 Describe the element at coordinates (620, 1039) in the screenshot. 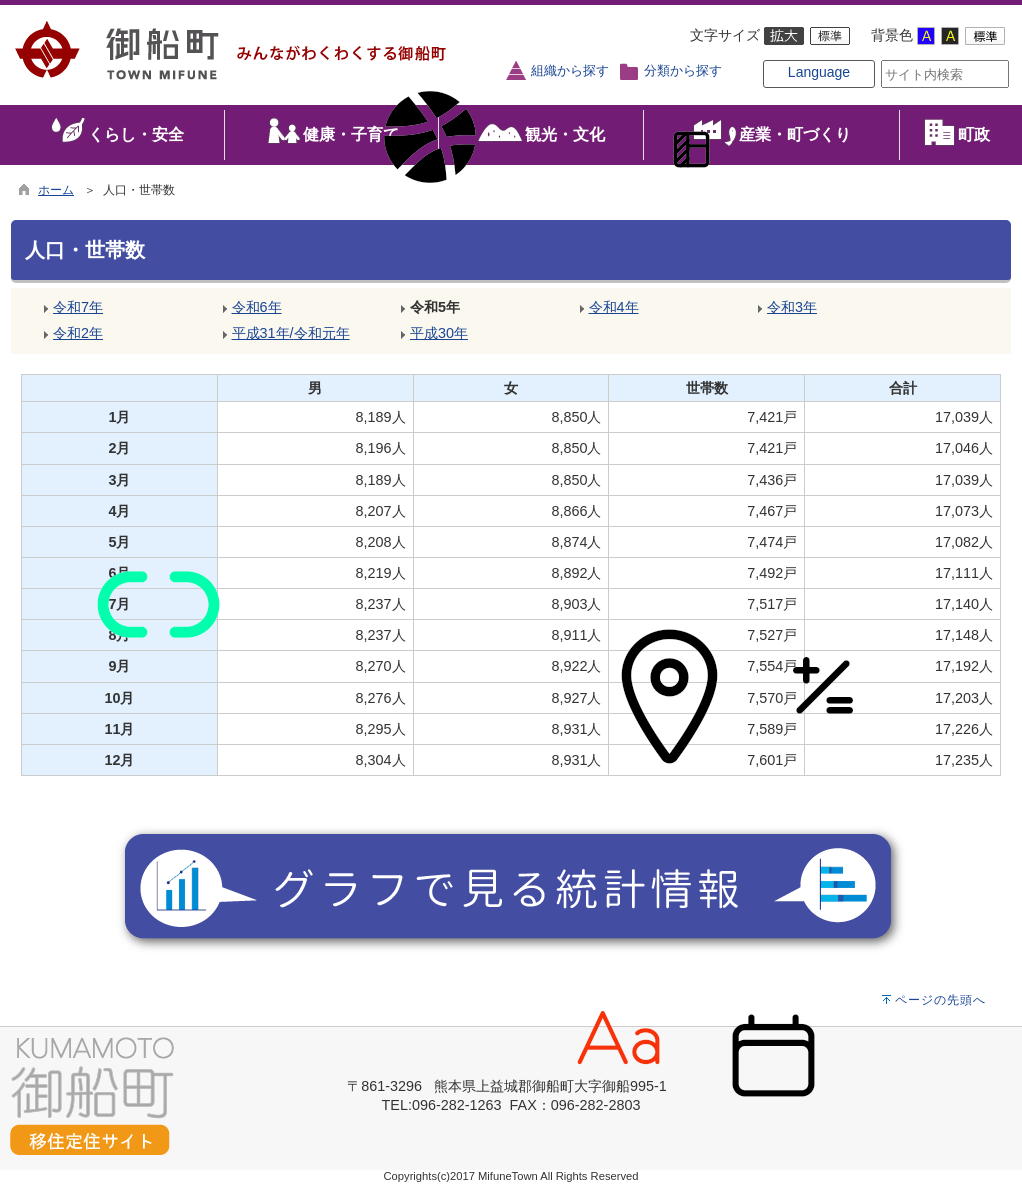

I see `adjust font or text size settings` at that location.